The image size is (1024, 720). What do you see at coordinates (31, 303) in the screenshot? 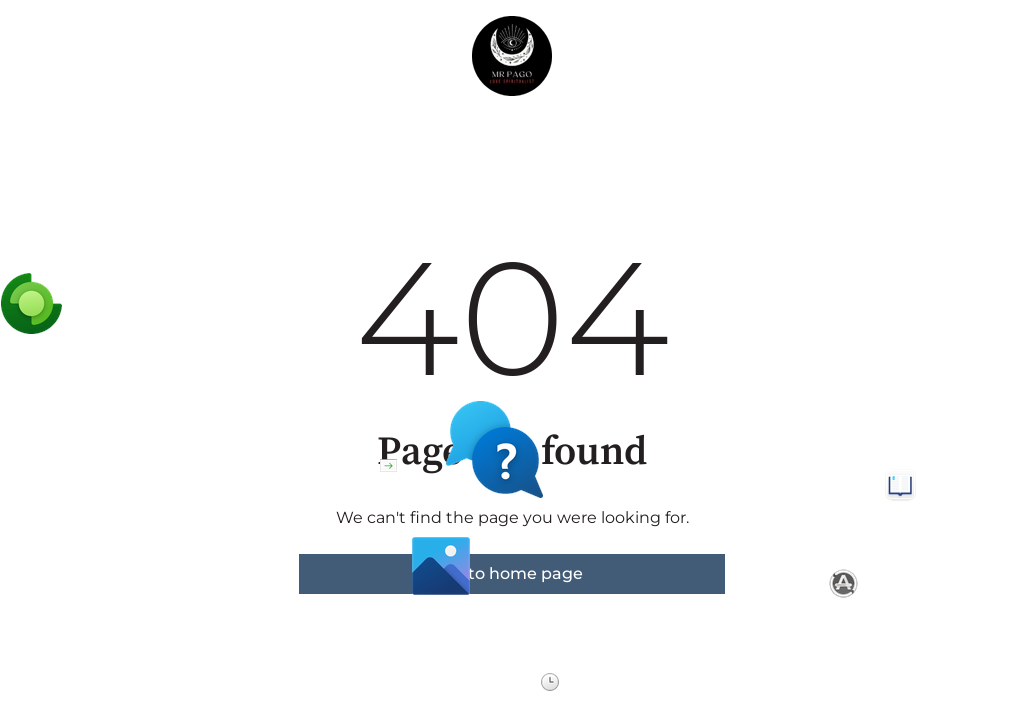
I see `open insights app` at bounding box center [31, 303].